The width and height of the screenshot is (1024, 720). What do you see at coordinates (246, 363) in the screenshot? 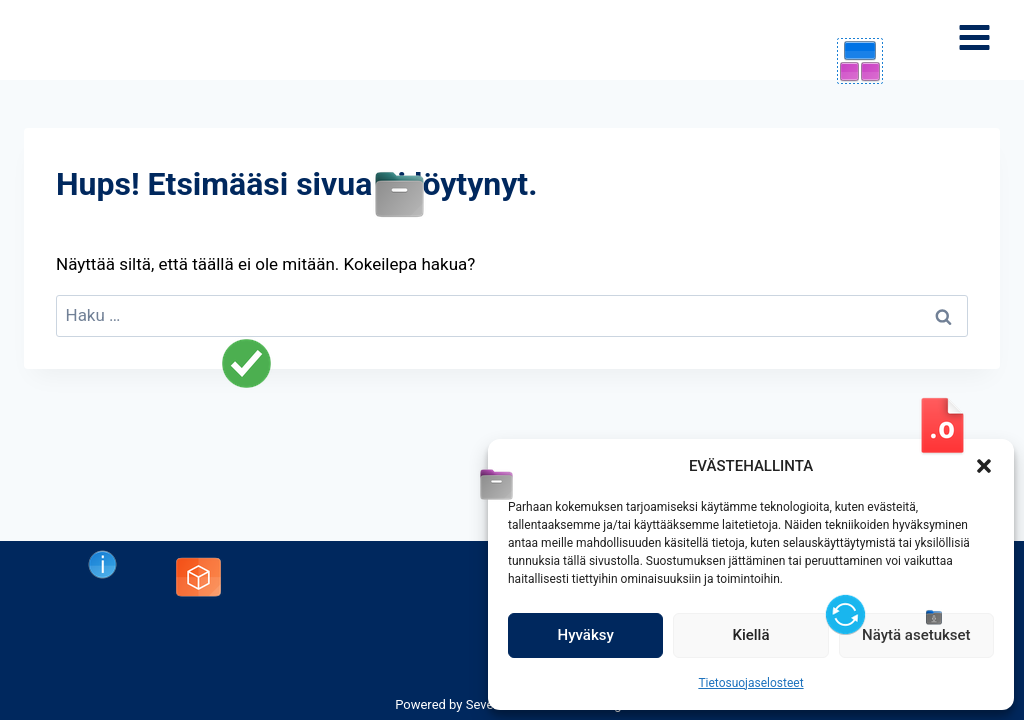
I see `indicates a default or selected item` at bounding box center [246, 363].